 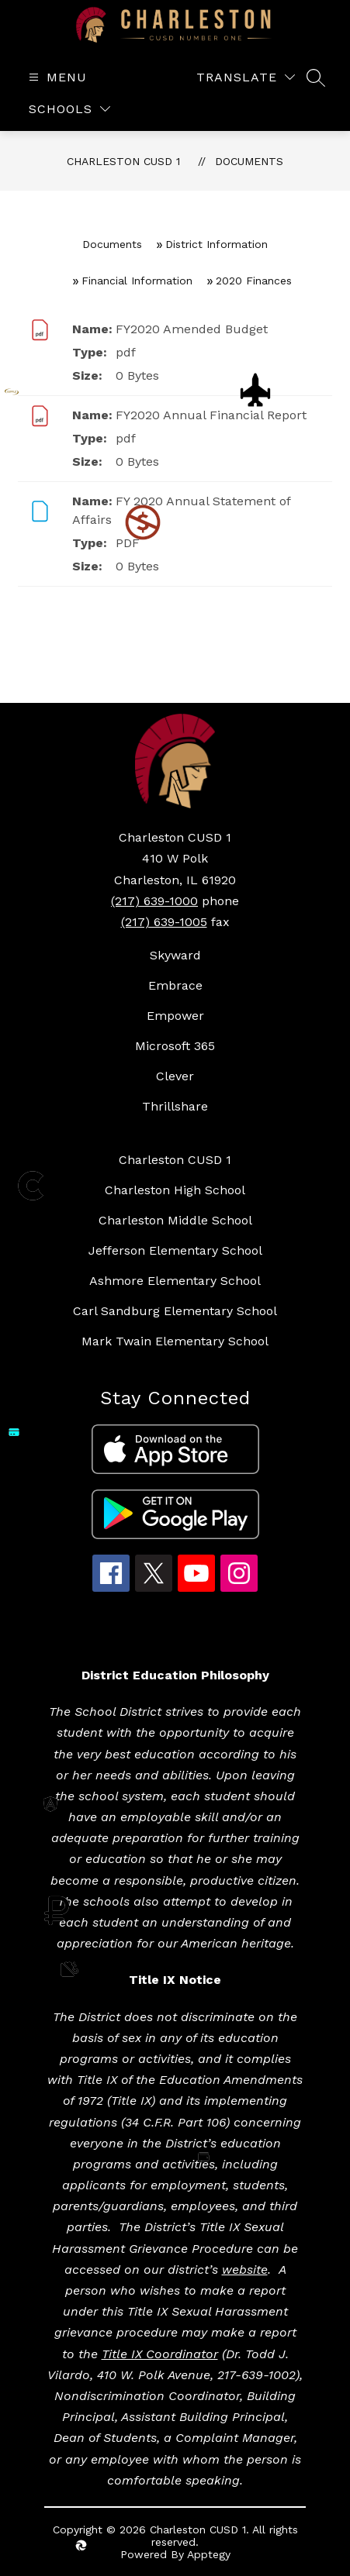 I want to click on angular framework logo, so click(x=50, y=1804).